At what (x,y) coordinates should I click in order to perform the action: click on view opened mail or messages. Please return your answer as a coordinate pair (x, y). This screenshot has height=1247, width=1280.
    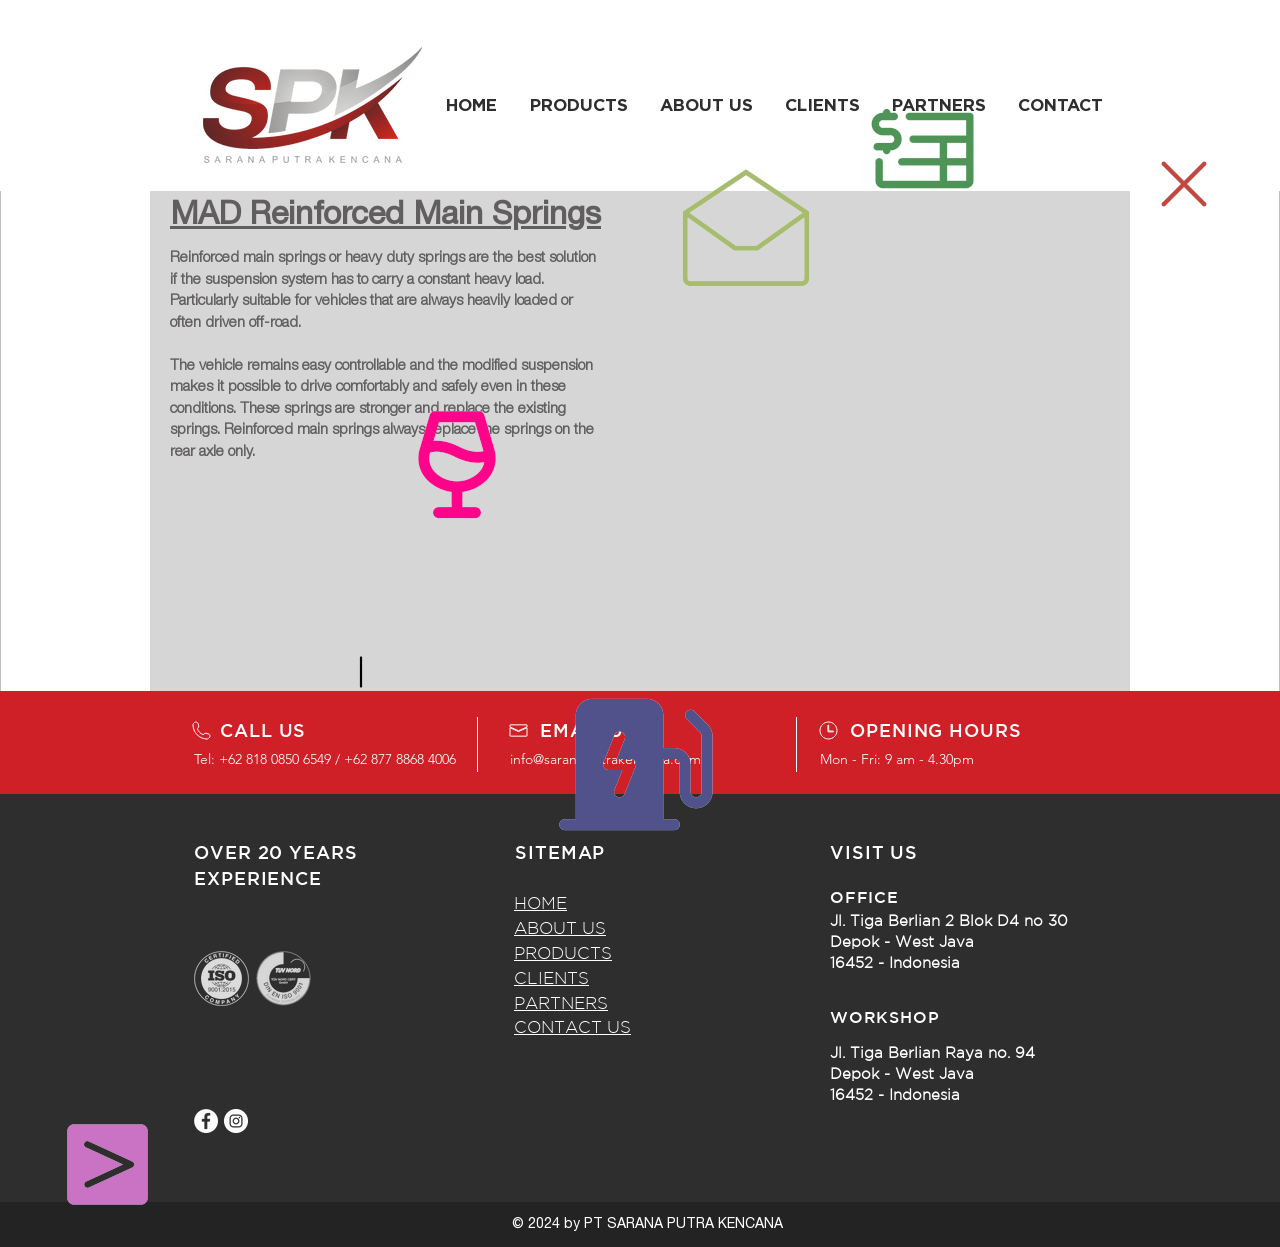
    Looking at the image, I should click on (746, 233).